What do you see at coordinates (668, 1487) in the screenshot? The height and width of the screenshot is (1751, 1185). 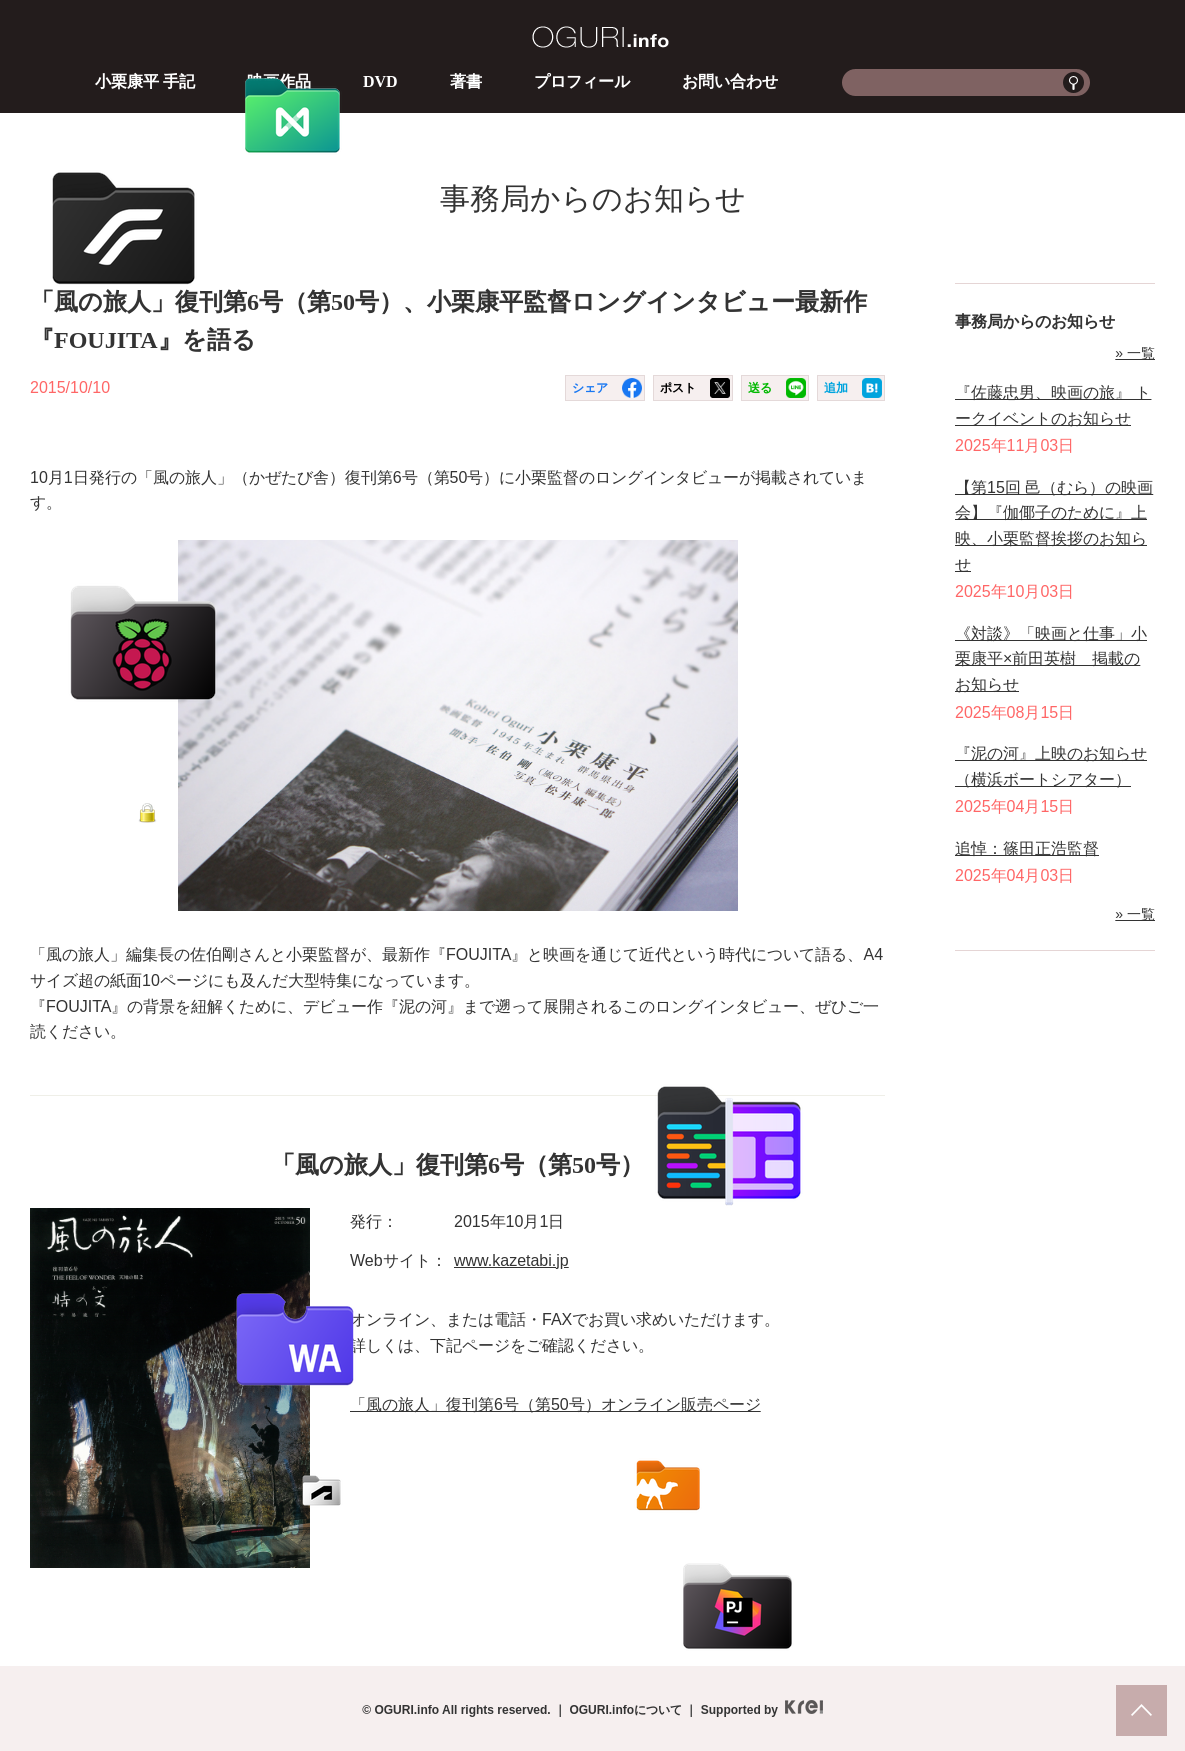 I see `folder containing OCaml programming files` at bounding box center [668, 1487].